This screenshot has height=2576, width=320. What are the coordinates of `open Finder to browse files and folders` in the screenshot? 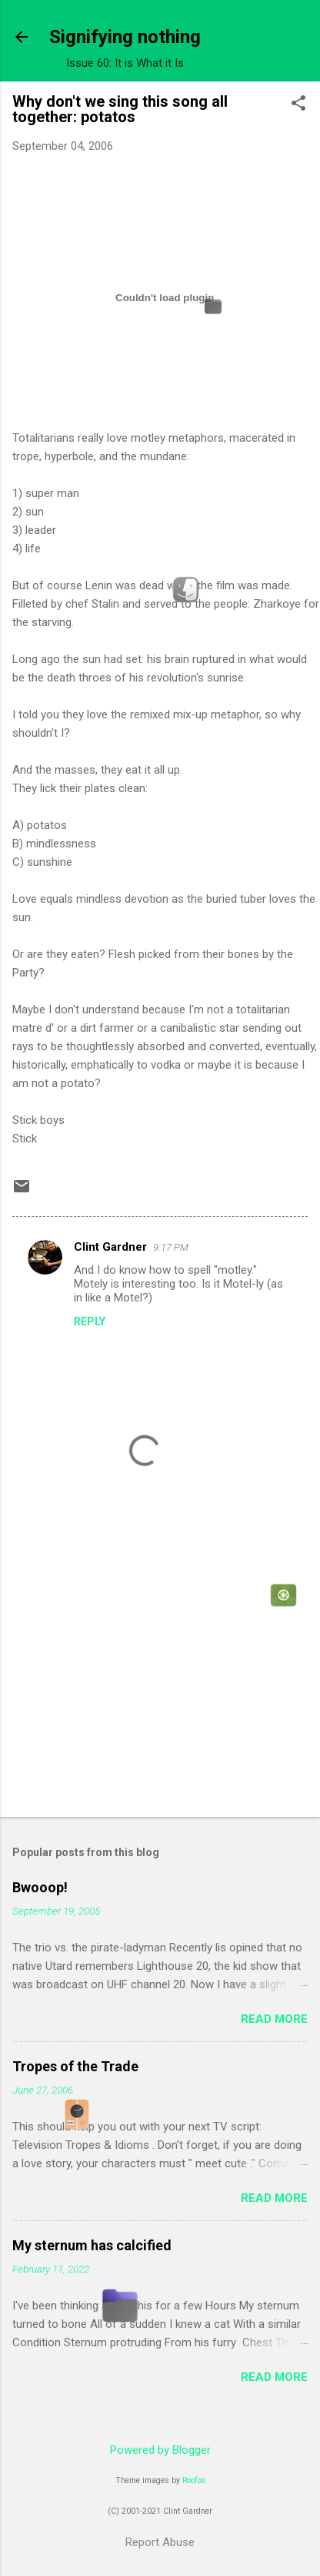 It's located at (185, 589).